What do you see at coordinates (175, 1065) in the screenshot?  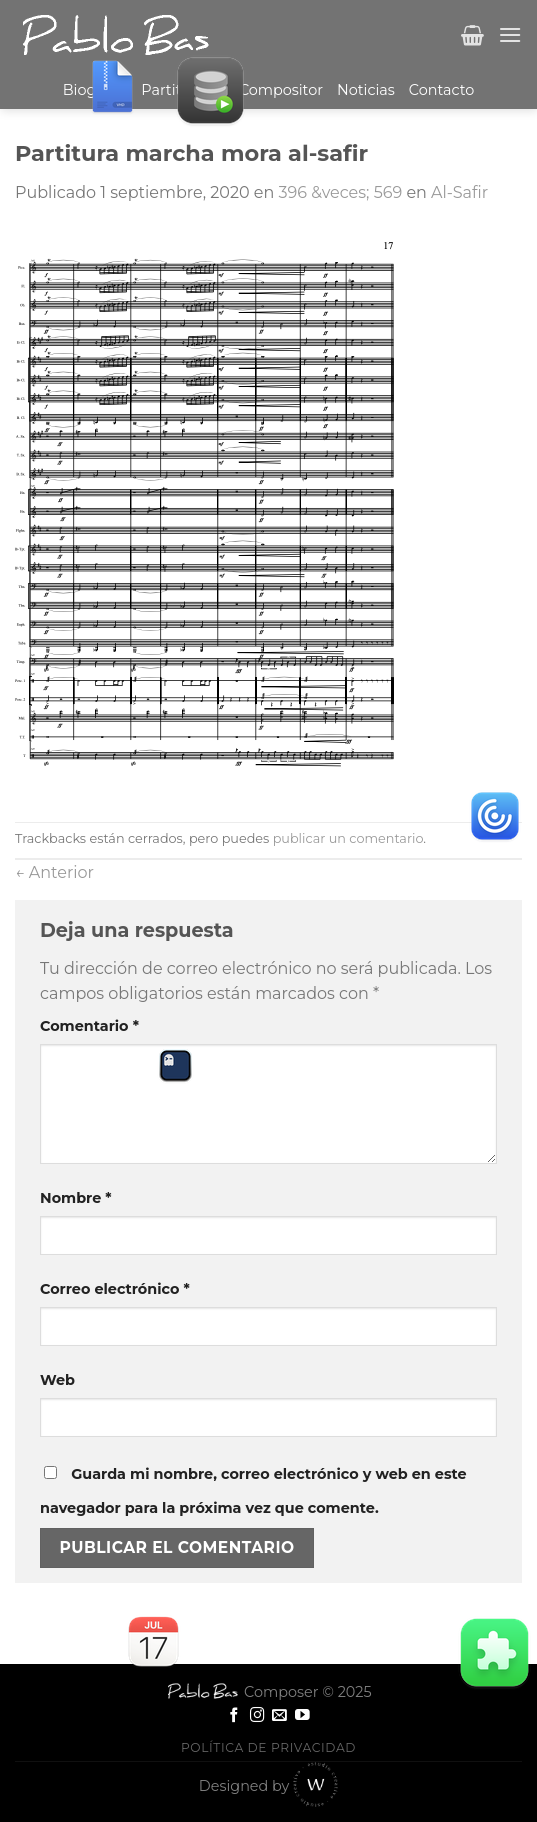 I see `open ghostty terminal application` at bounding box center [175, 1065].